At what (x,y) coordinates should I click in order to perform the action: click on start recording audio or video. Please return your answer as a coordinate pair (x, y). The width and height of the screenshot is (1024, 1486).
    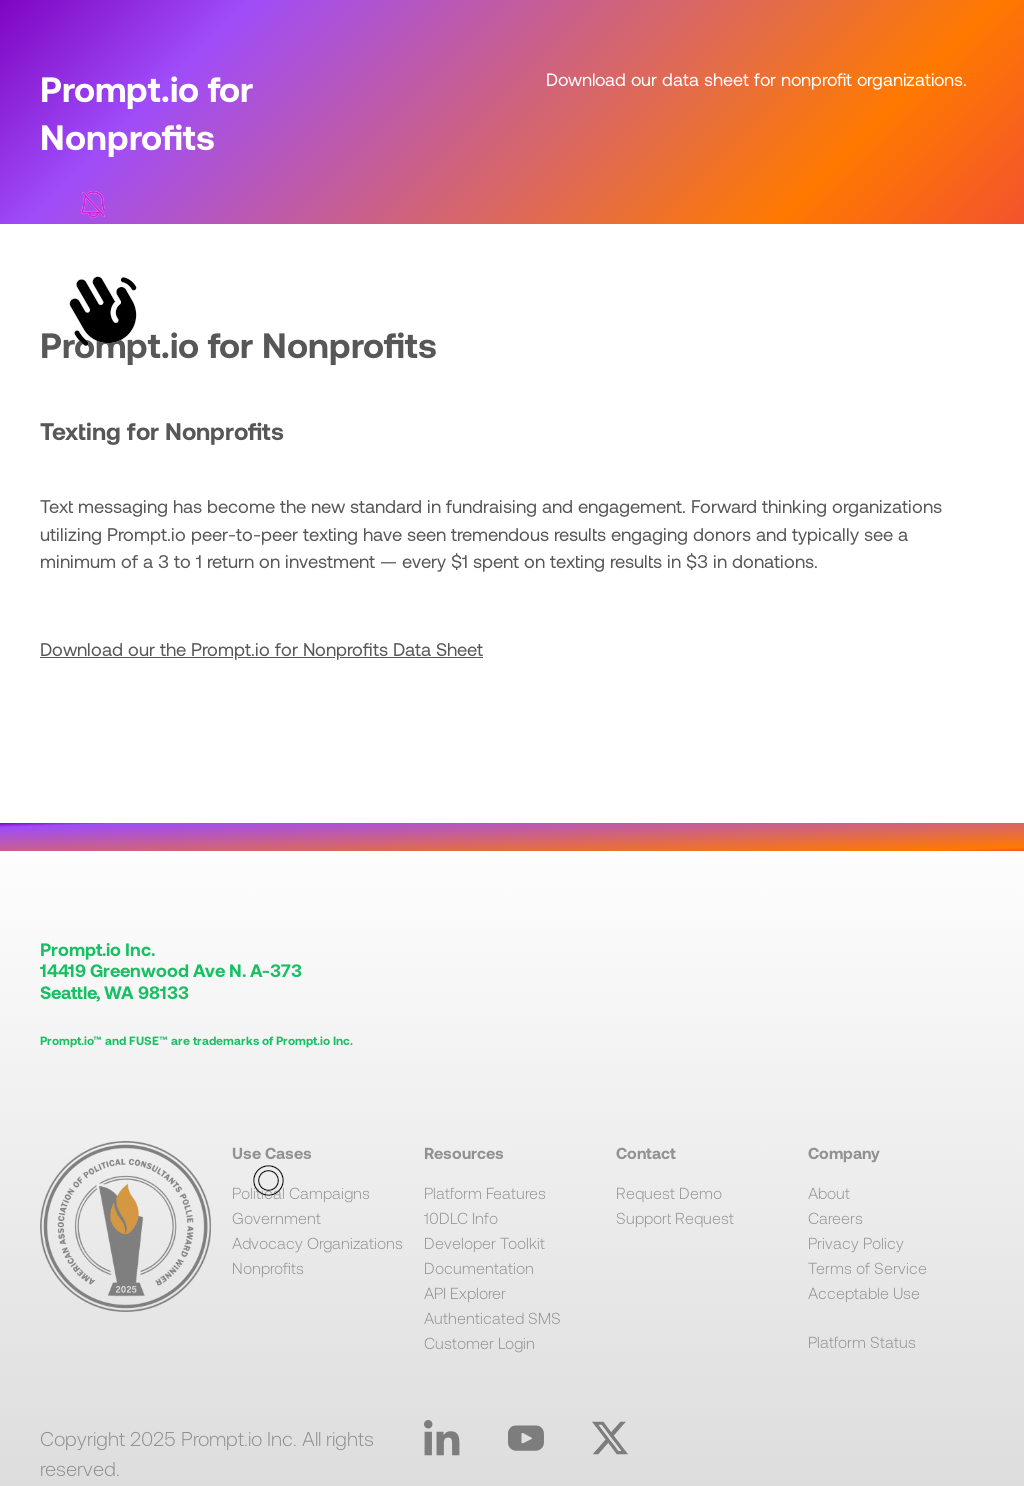
    Looking at the image, I should click on (268, 1180).